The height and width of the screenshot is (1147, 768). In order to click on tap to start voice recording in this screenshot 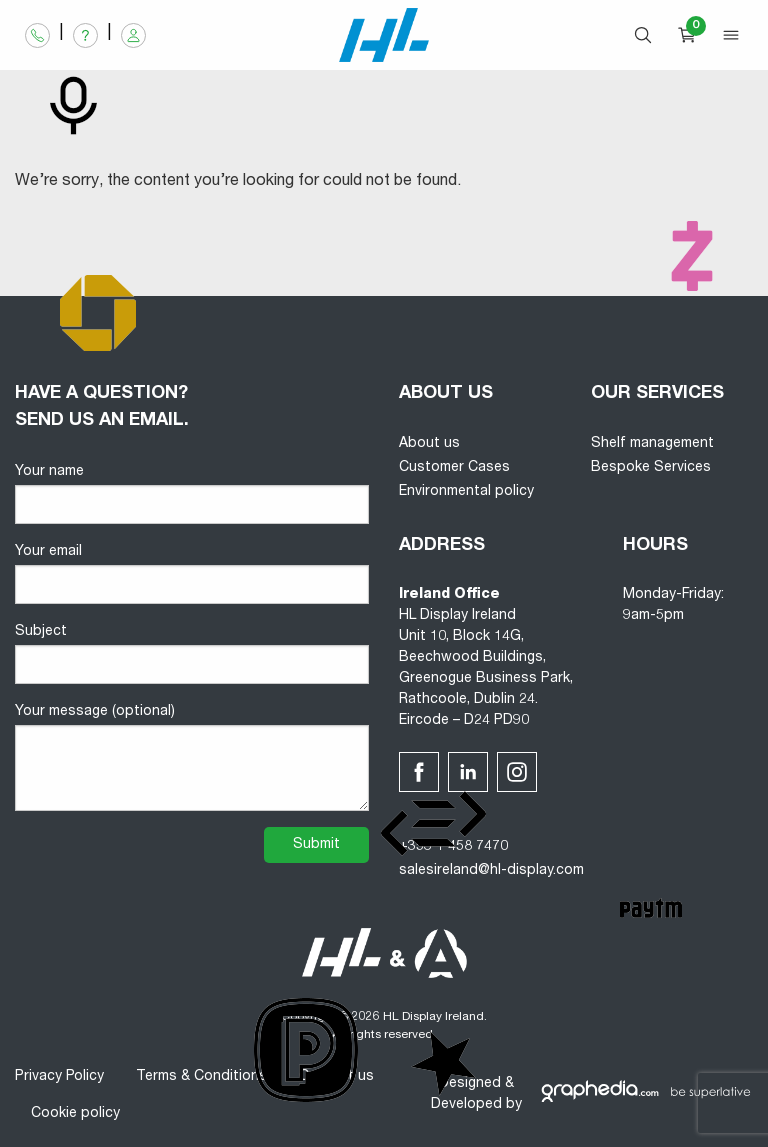, I will do `click(73, 105)`.